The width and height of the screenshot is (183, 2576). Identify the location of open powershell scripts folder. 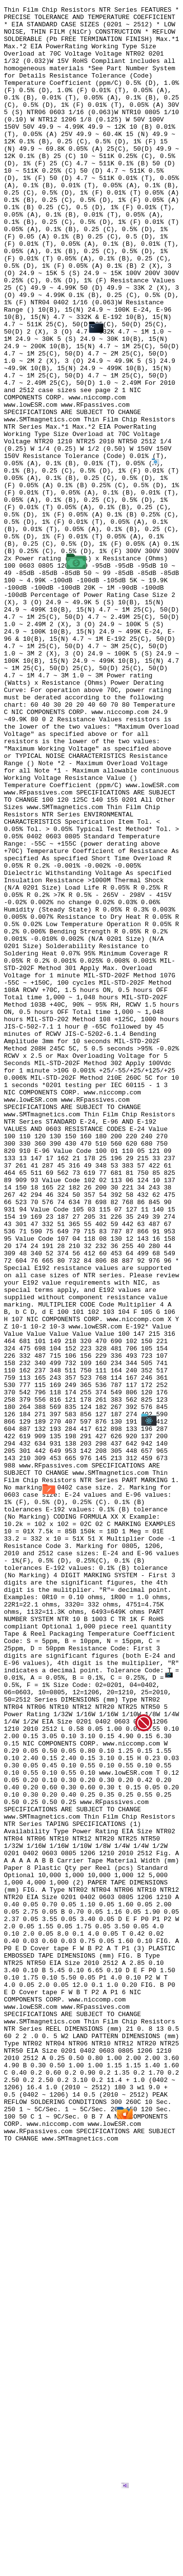
(96, 328).